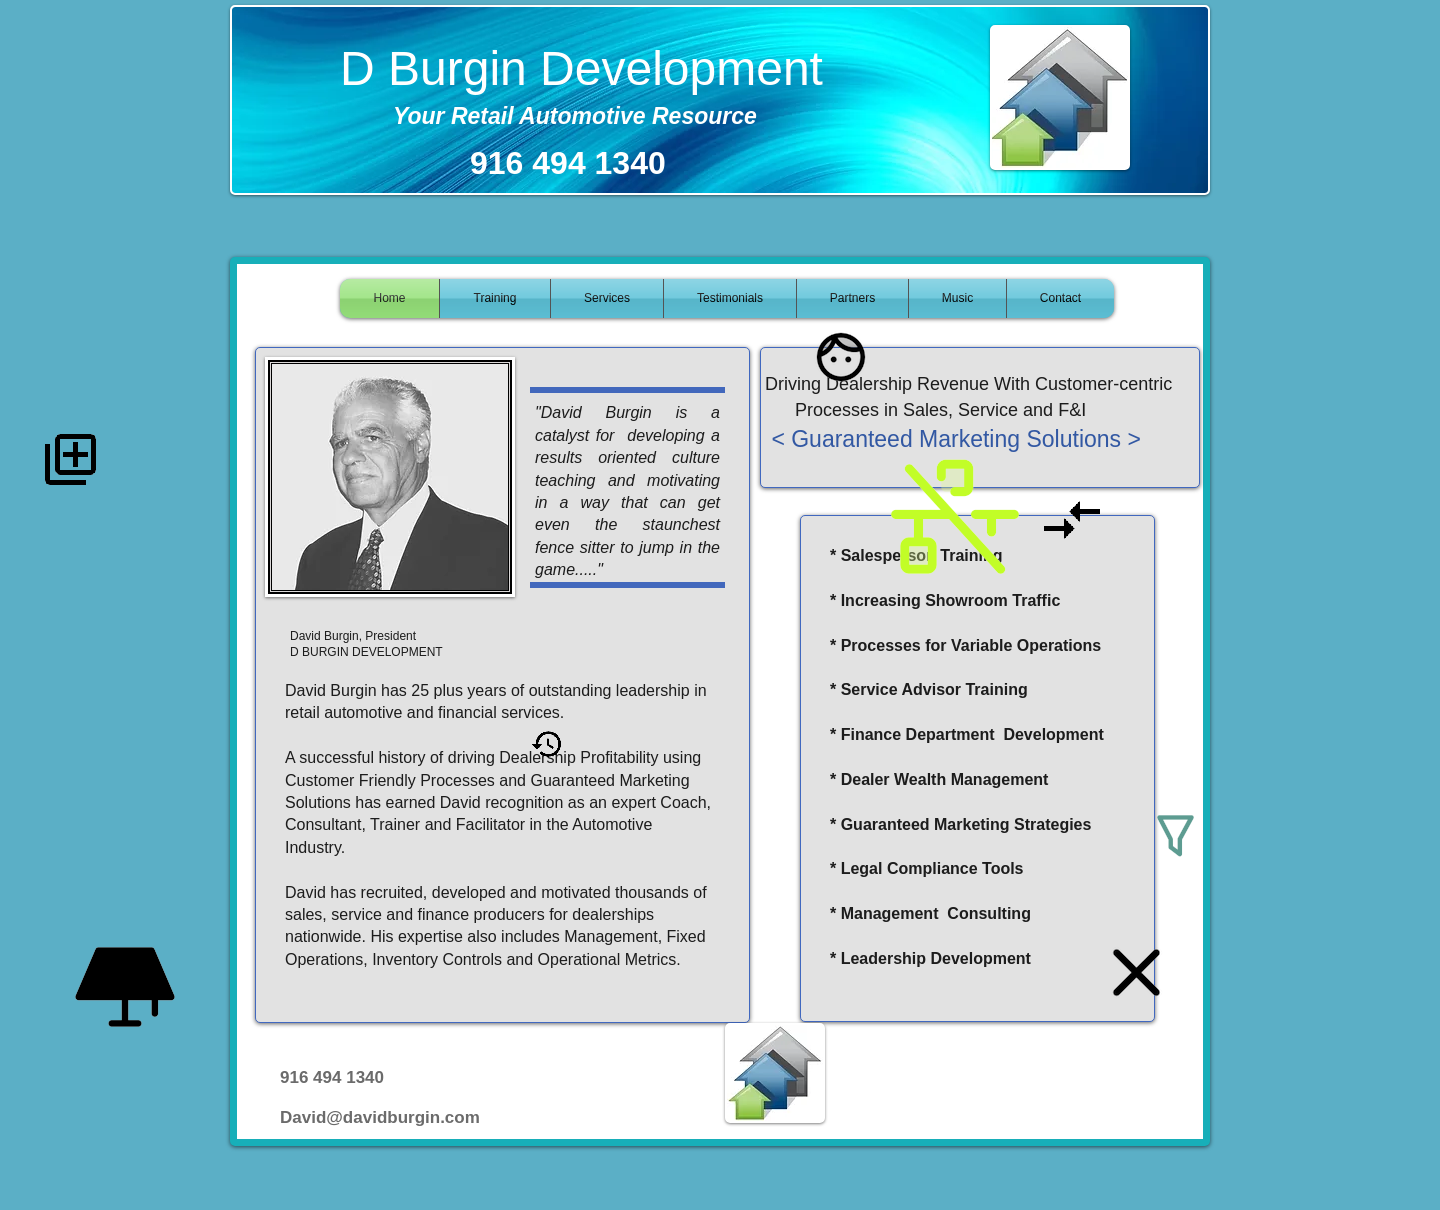 The width and height of the screenshot is (1440, 1210). I want to click on toggle desk lamp or reading light, so click(125, 987).